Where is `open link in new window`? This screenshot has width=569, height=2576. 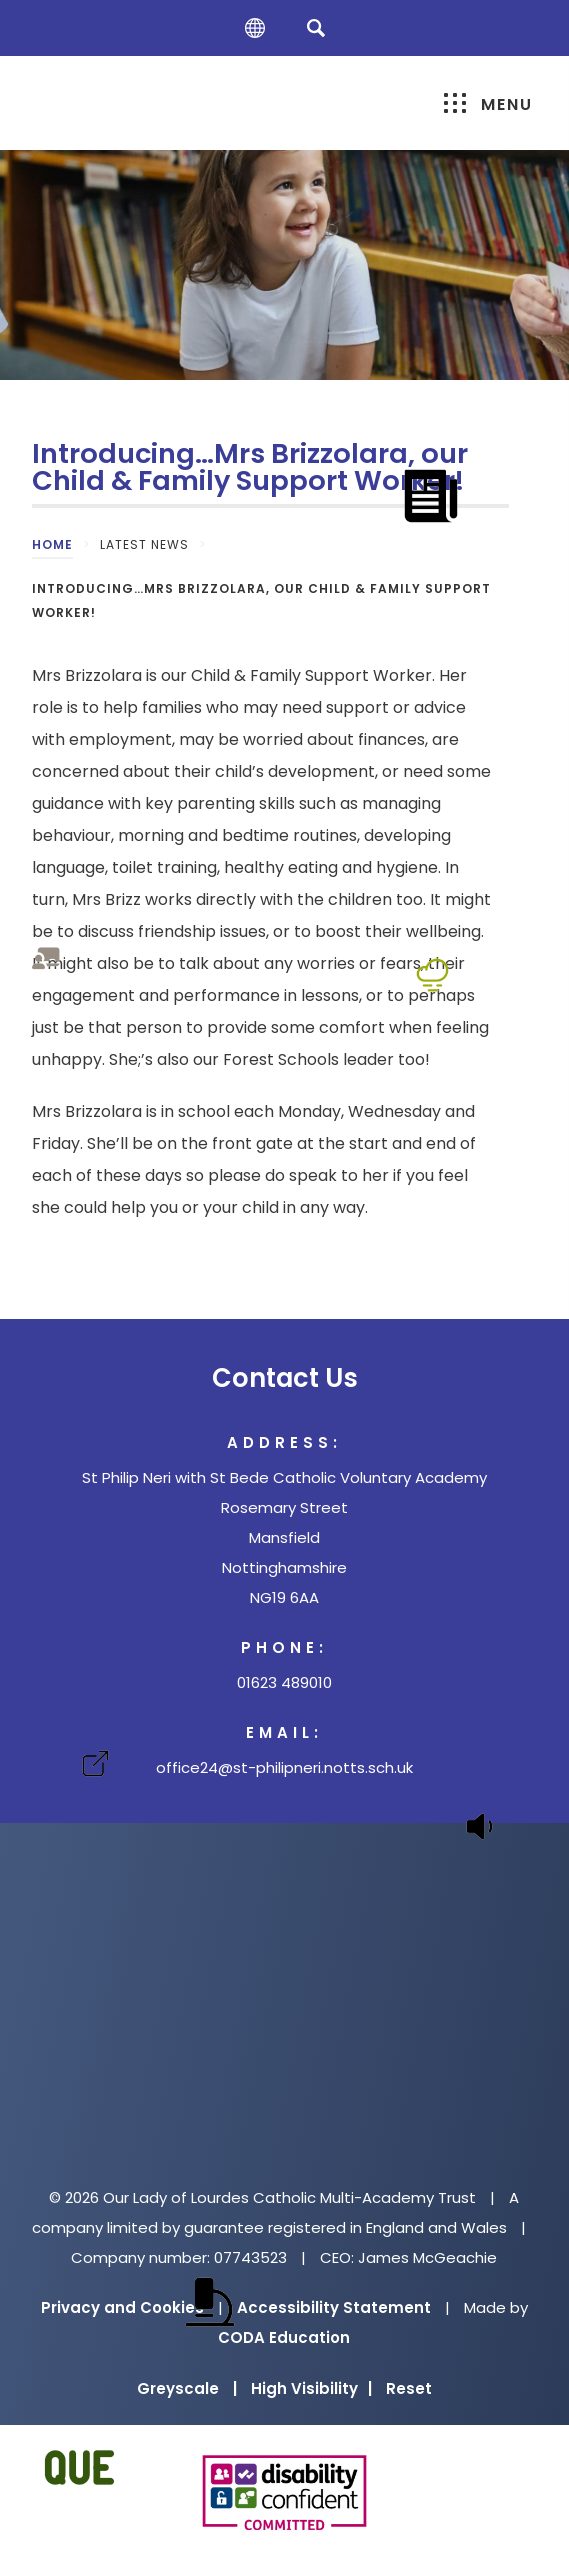
open link in new window is located at coordinates (95, 1763).